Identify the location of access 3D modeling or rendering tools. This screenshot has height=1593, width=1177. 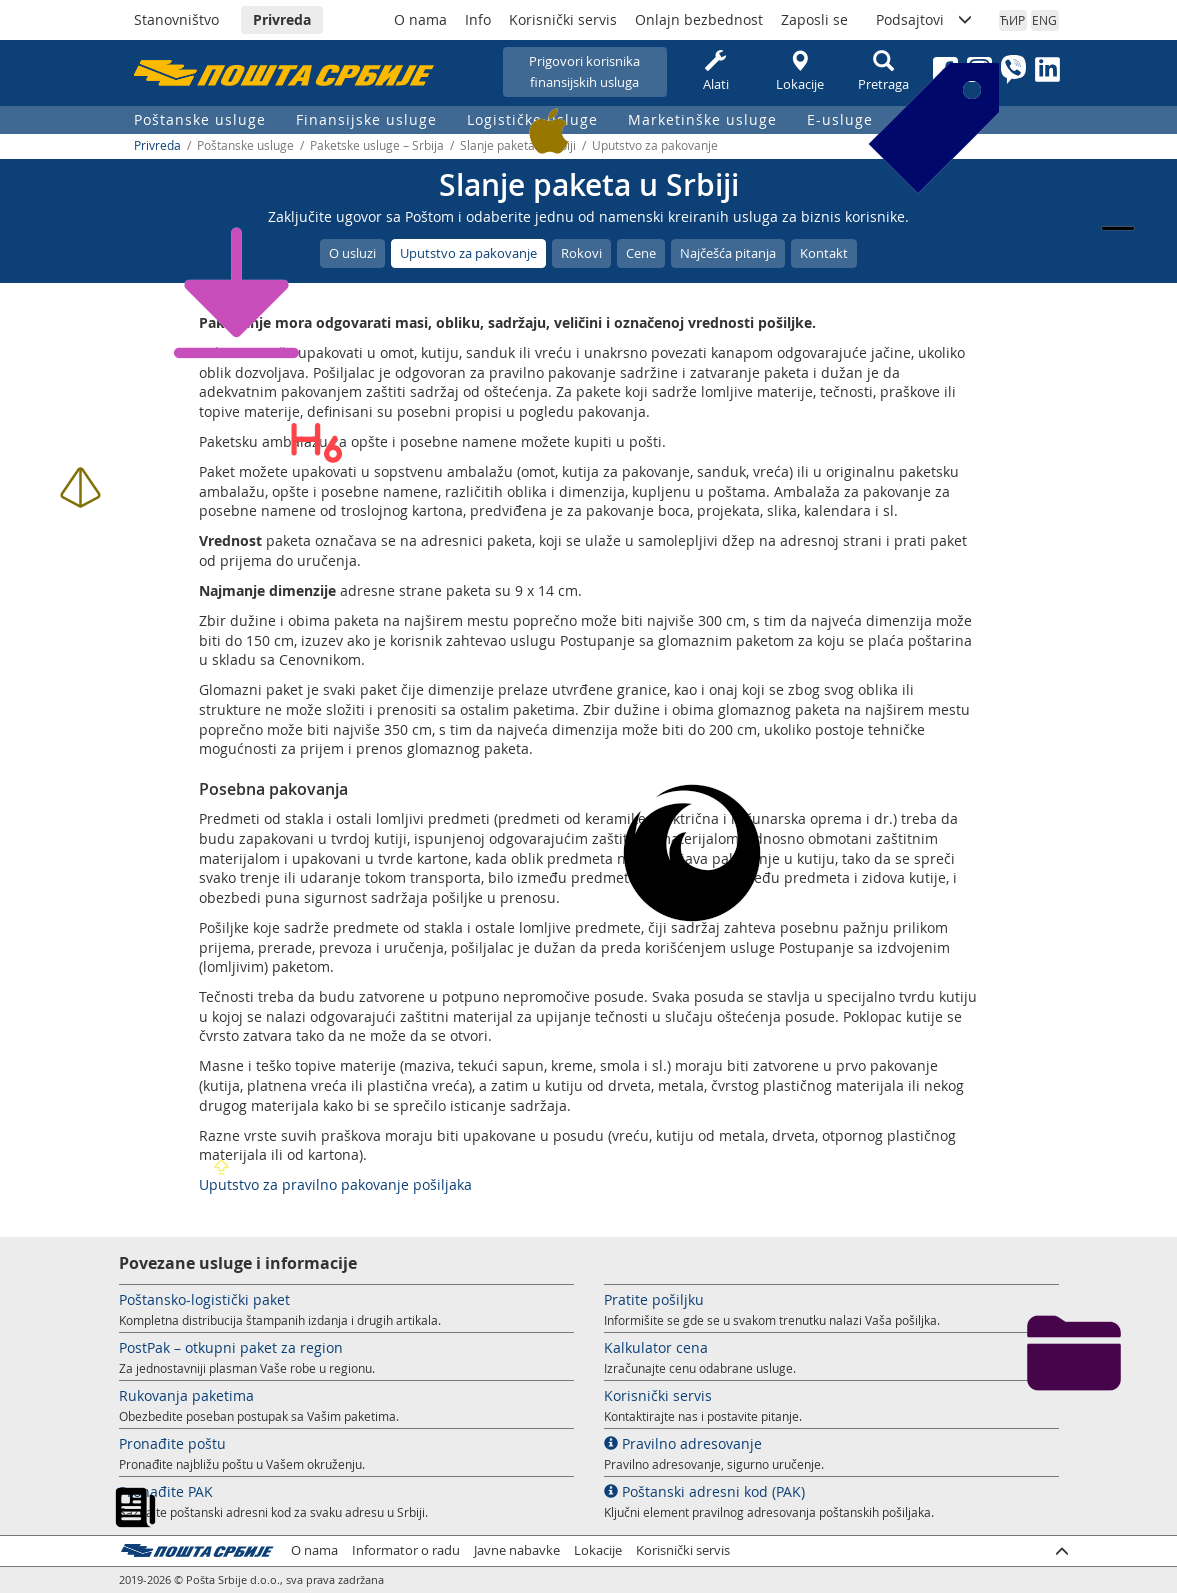
(80, 487).